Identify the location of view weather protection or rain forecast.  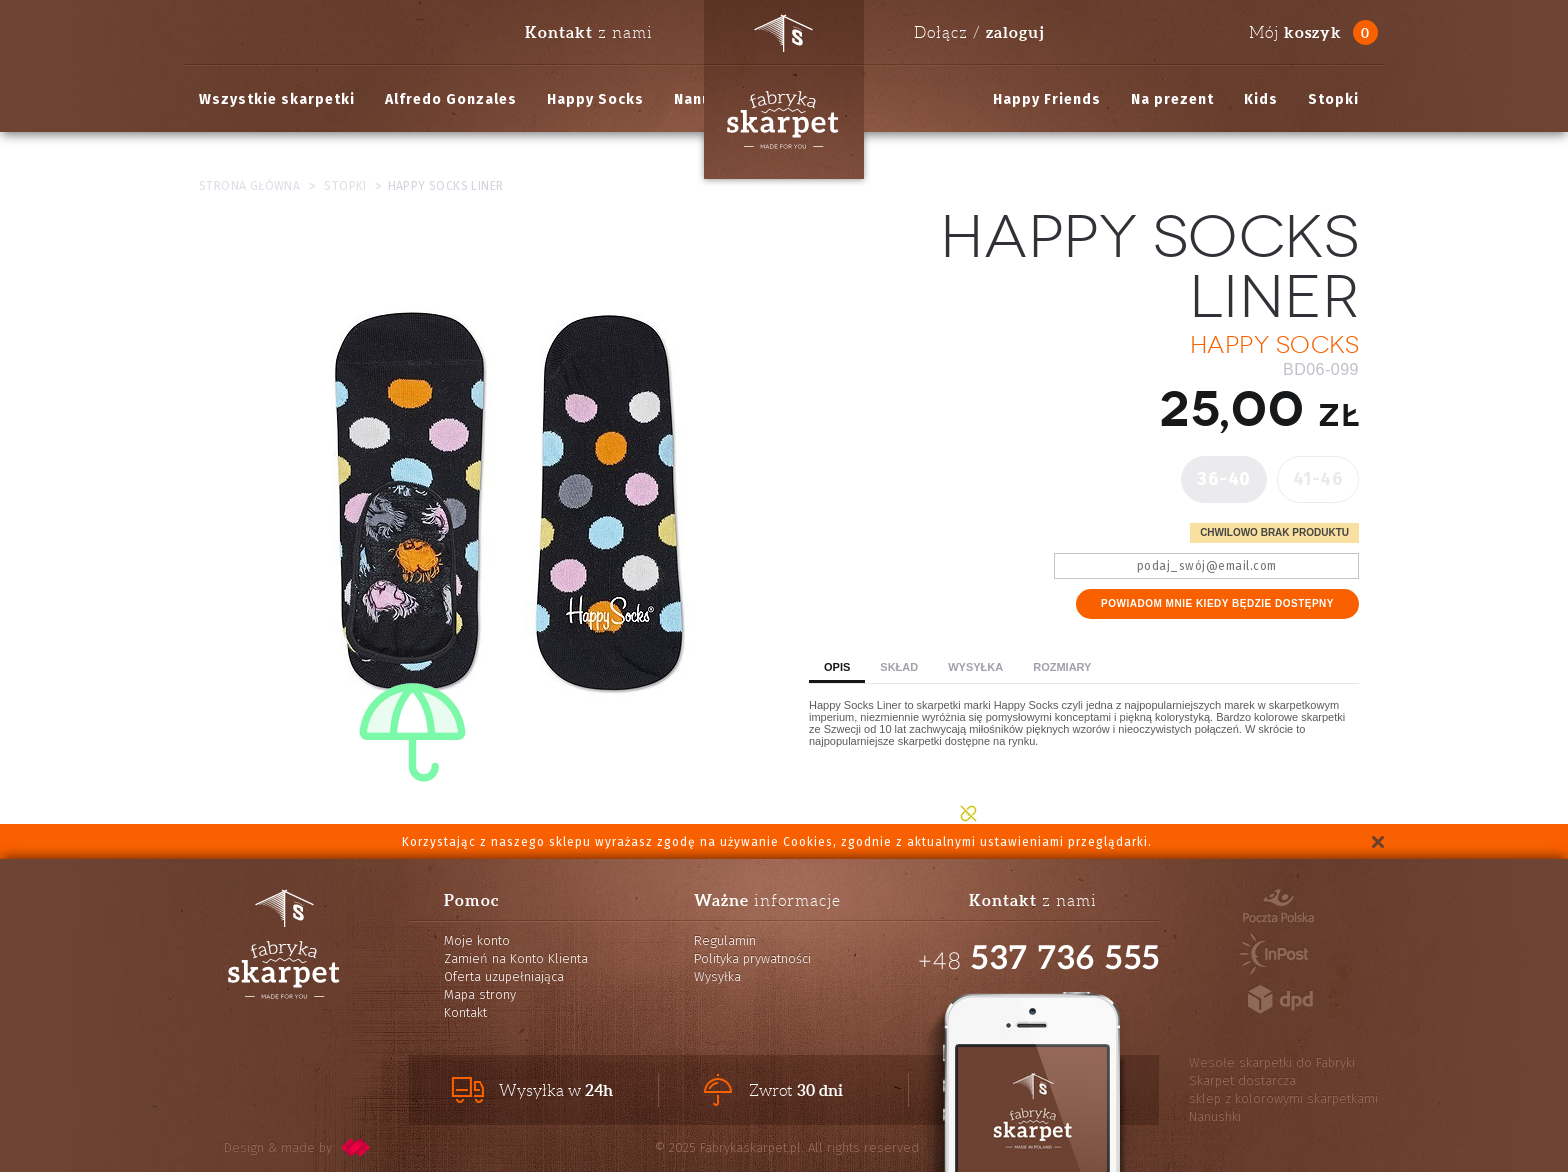
(412, 732).